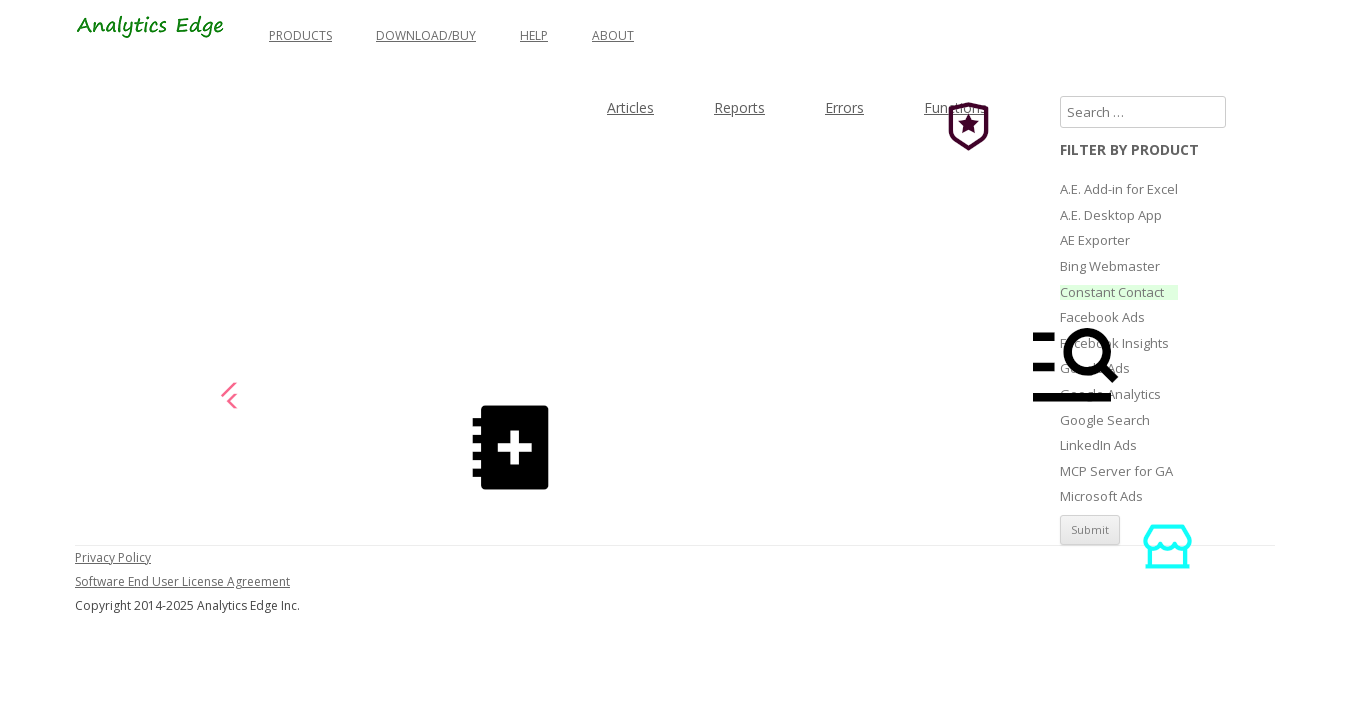 The width and height of the screenshot is (1350, 720). Describe the element at coordinates (1072, 367) in the screenshot. I see `search within menu options` at that location.